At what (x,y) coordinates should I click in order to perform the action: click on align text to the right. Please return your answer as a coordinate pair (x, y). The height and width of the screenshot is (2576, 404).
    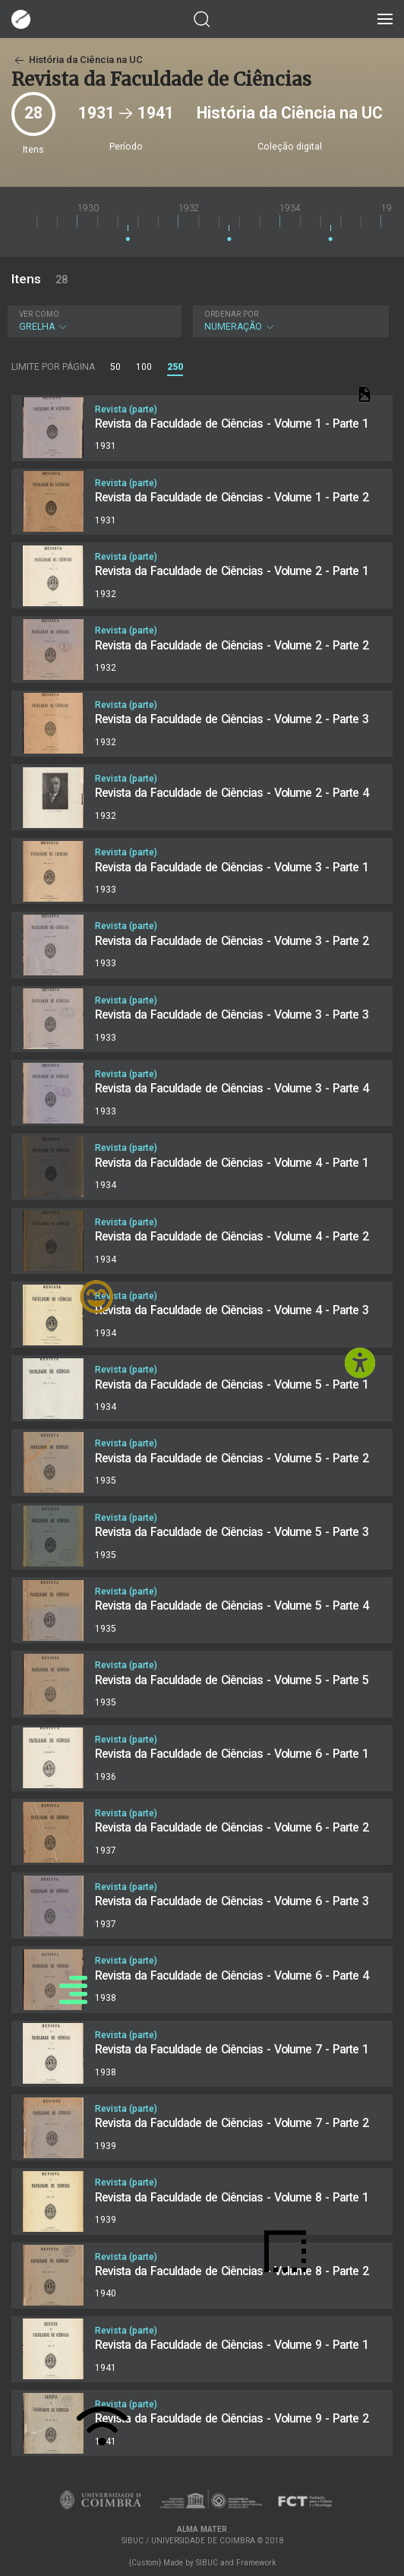
    Looking at the image, I should click on (73, 1990).